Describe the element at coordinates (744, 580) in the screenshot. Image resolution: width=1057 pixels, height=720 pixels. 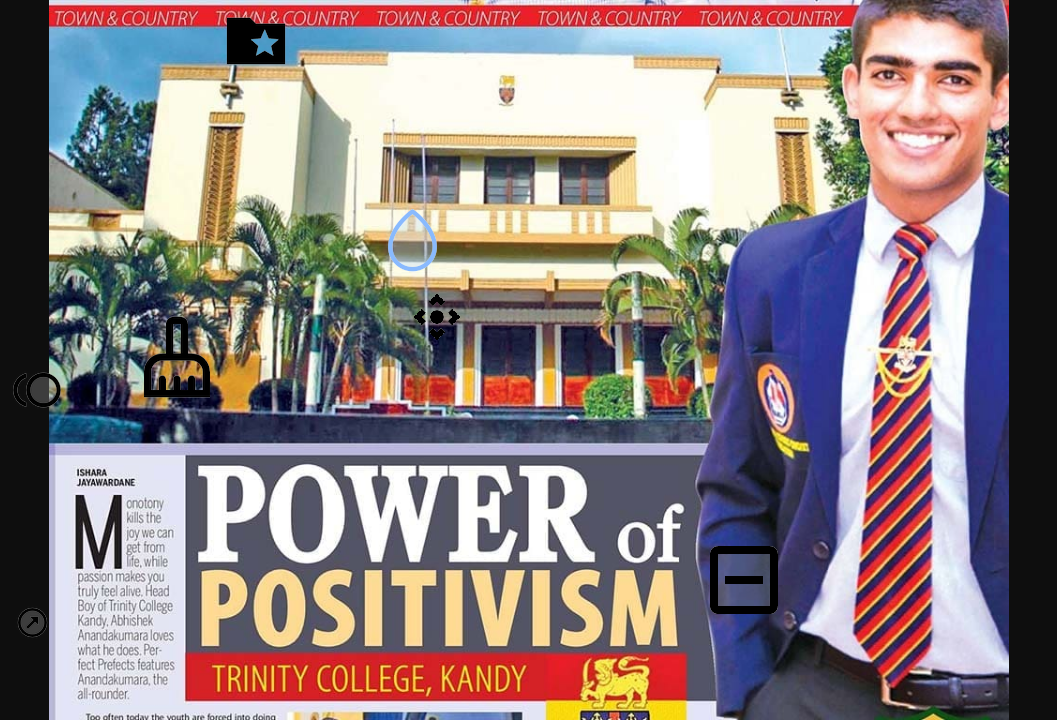
I see `indicates partial selection in a group of items` at that location.